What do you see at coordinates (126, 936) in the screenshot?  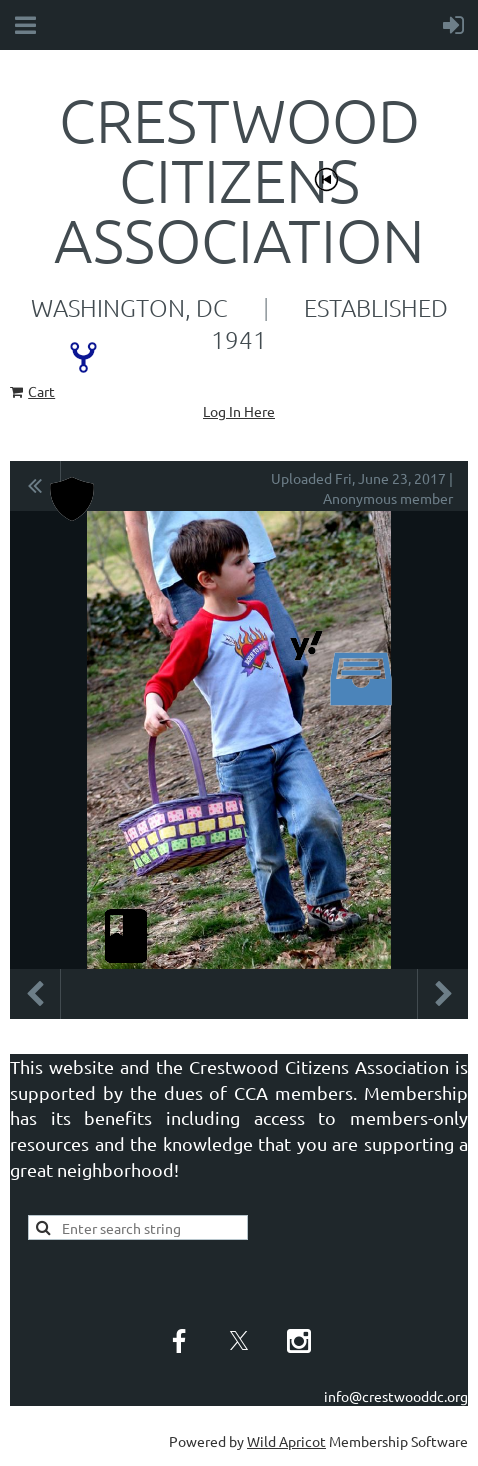 I see `access your bookmarked content` at bounding box center [126, 936].